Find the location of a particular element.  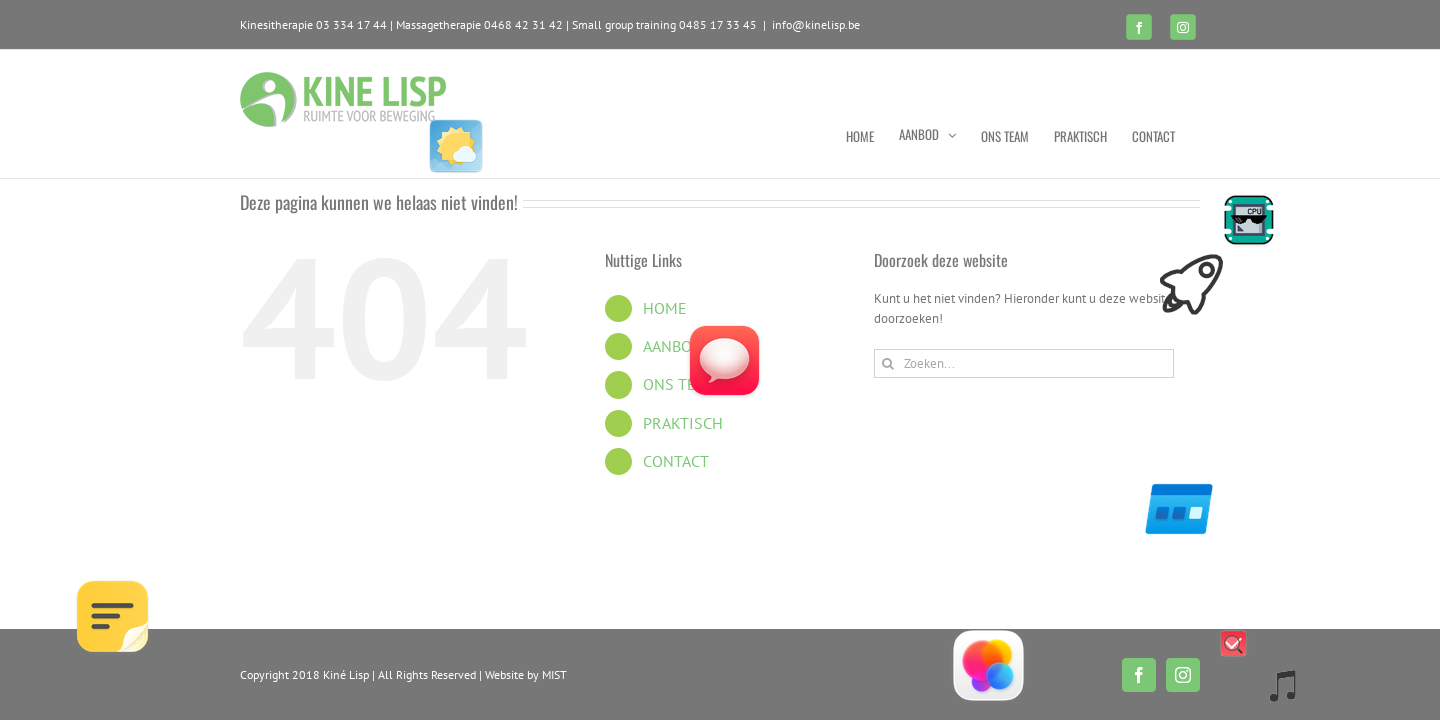

open the stickies app for quick notes is located at coordinates (112, 616).